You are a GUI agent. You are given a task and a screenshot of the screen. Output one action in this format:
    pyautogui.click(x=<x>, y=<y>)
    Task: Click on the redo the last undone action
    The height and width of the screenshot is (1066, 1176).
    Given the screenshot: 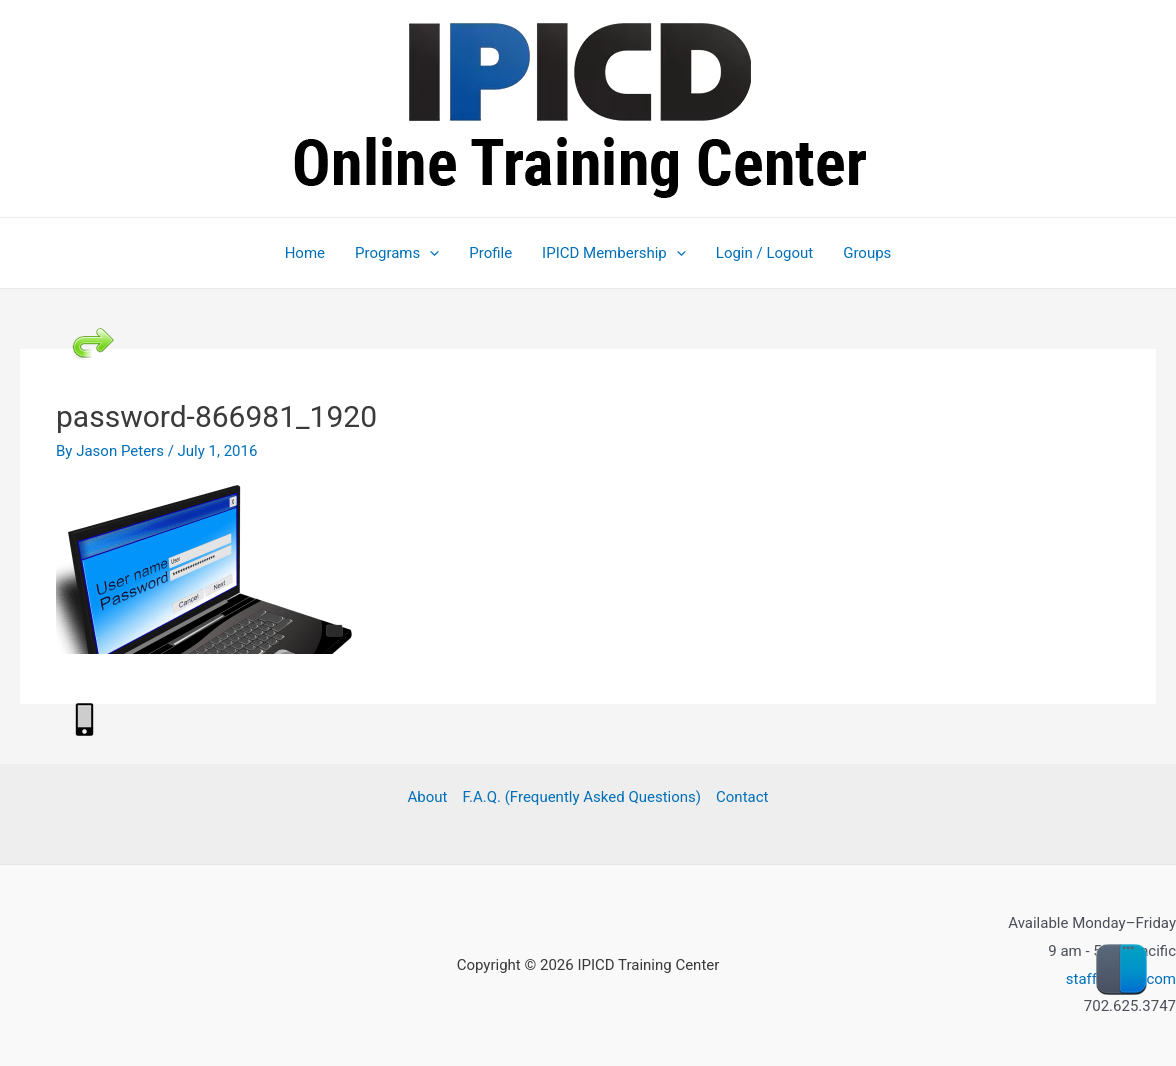 What is the action you would take?
    pyautogui.click(x=93, y=341)
    